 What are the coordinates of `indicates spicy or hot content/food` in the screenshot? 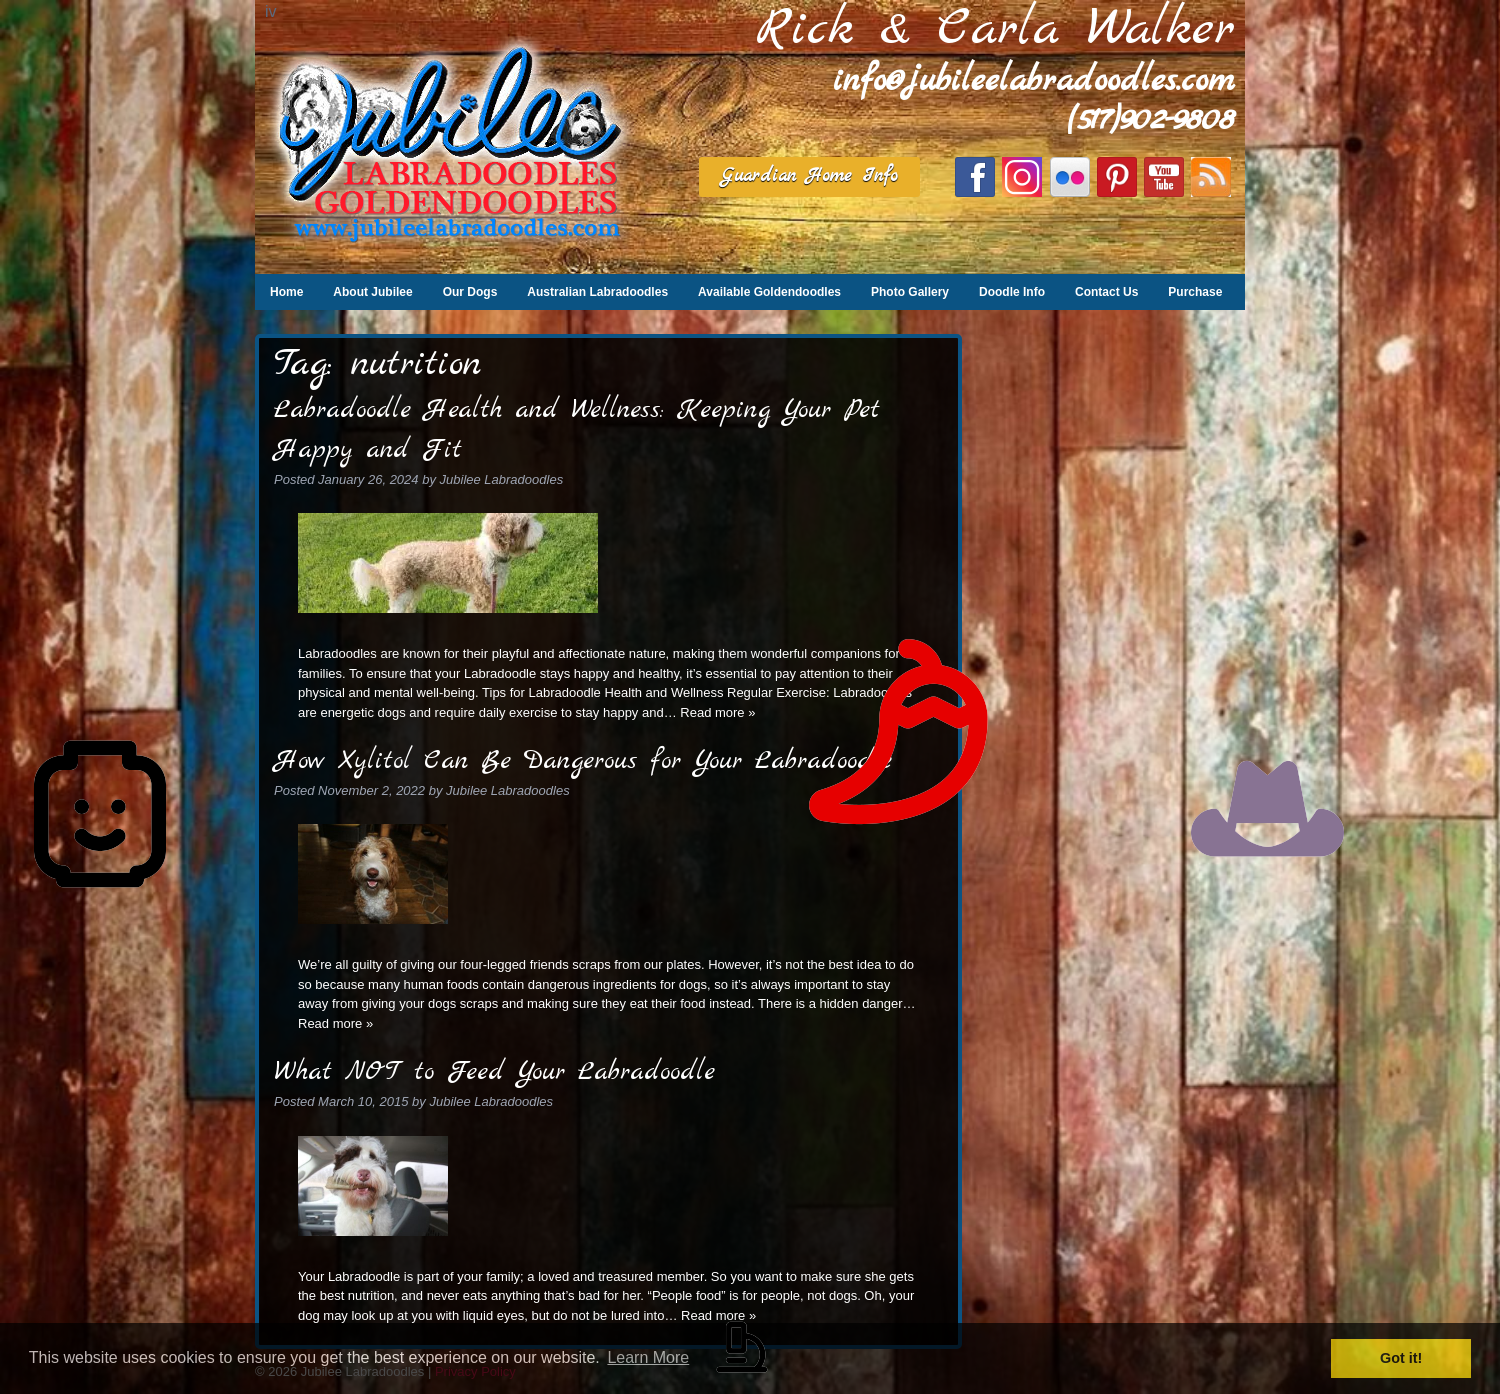 It's located at (908, 738).